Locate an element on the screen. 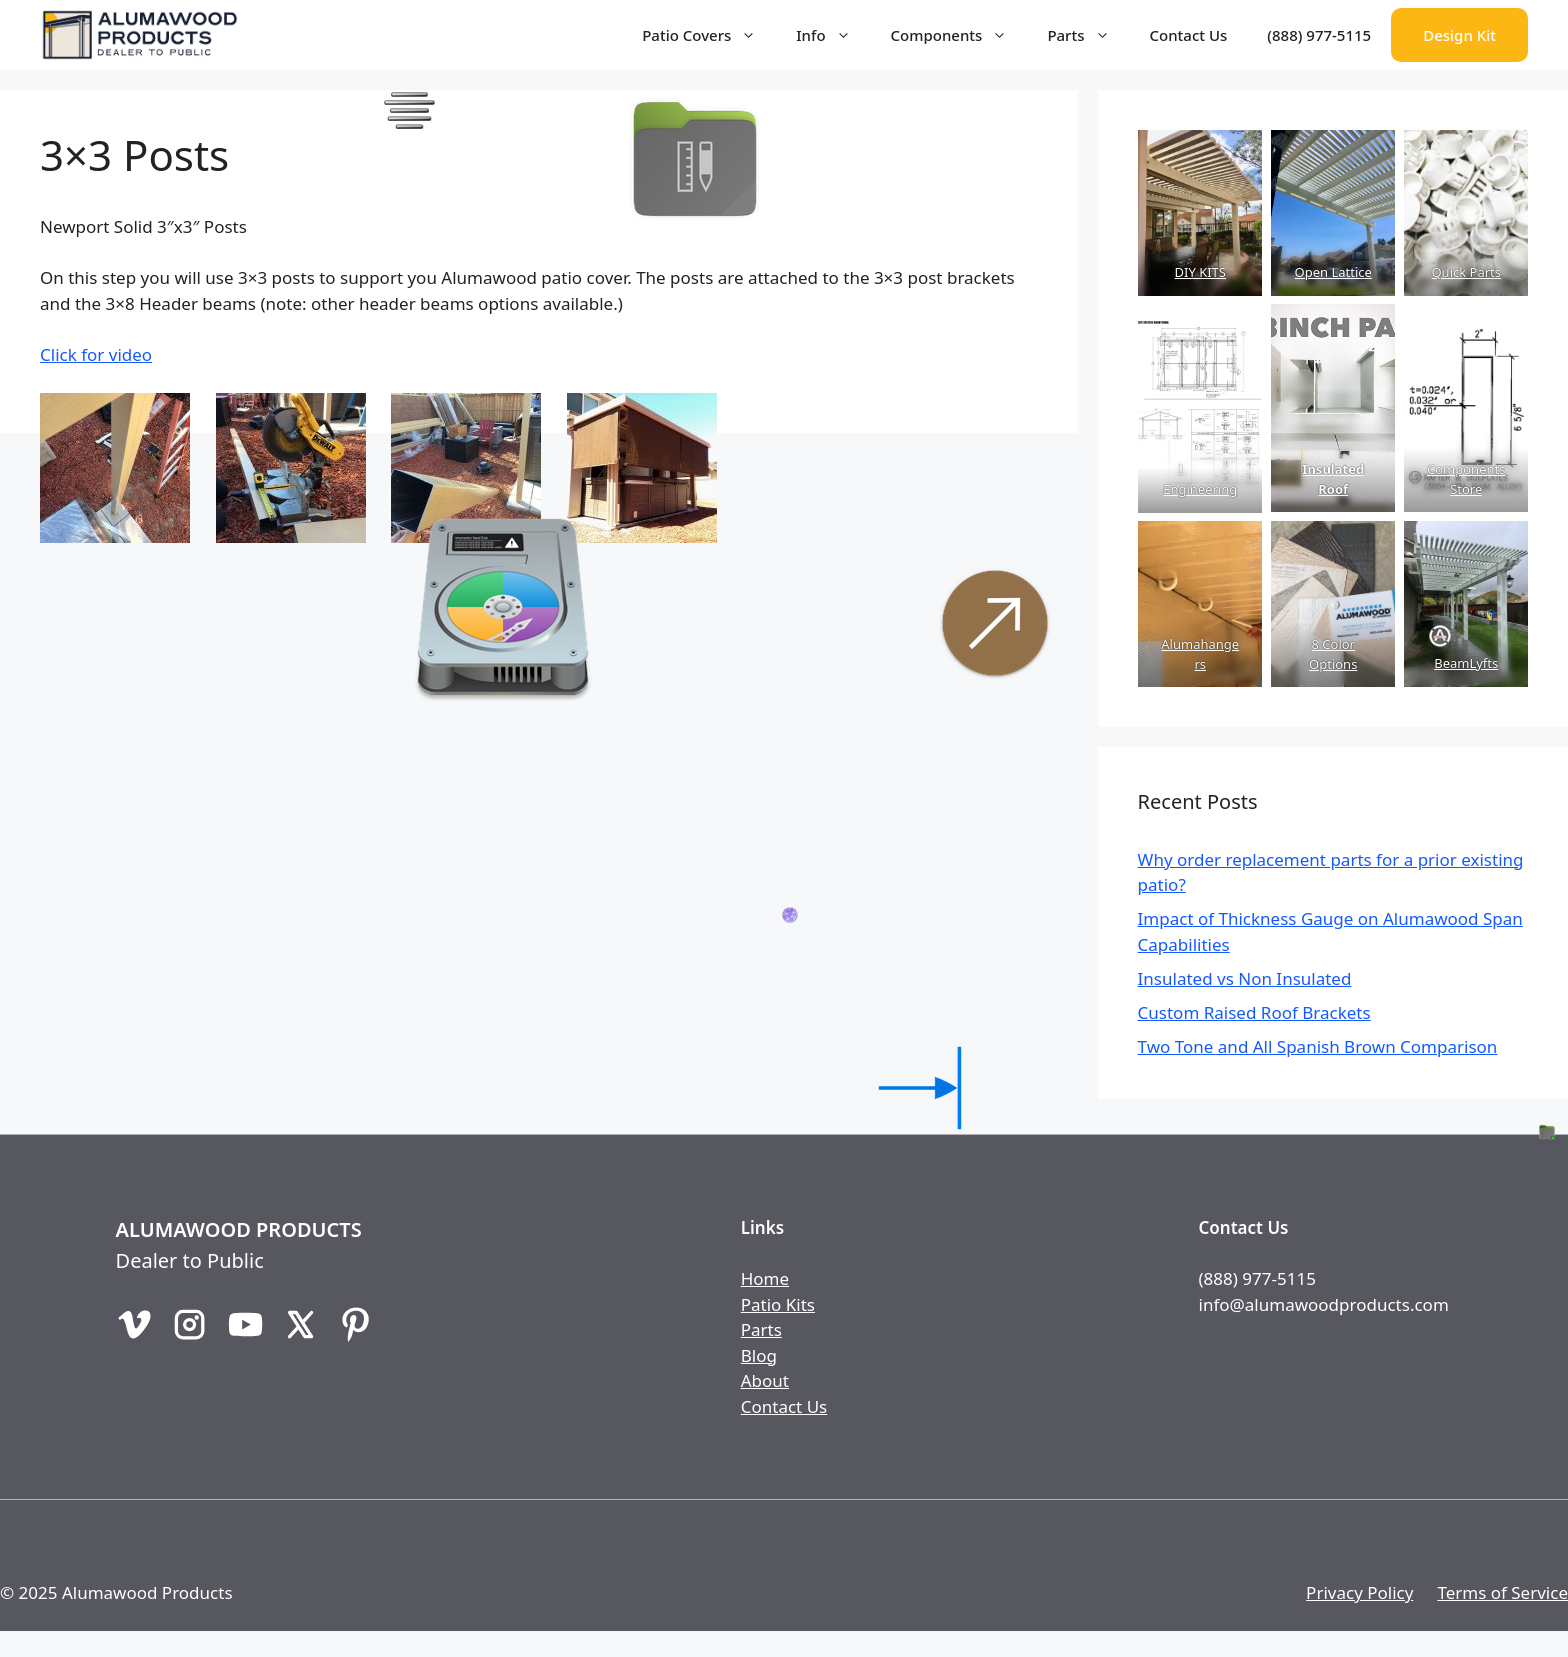 The width and height of the screenshot is (1568, 1657). open web browser or internet applications is located at coordinates (790, 915).